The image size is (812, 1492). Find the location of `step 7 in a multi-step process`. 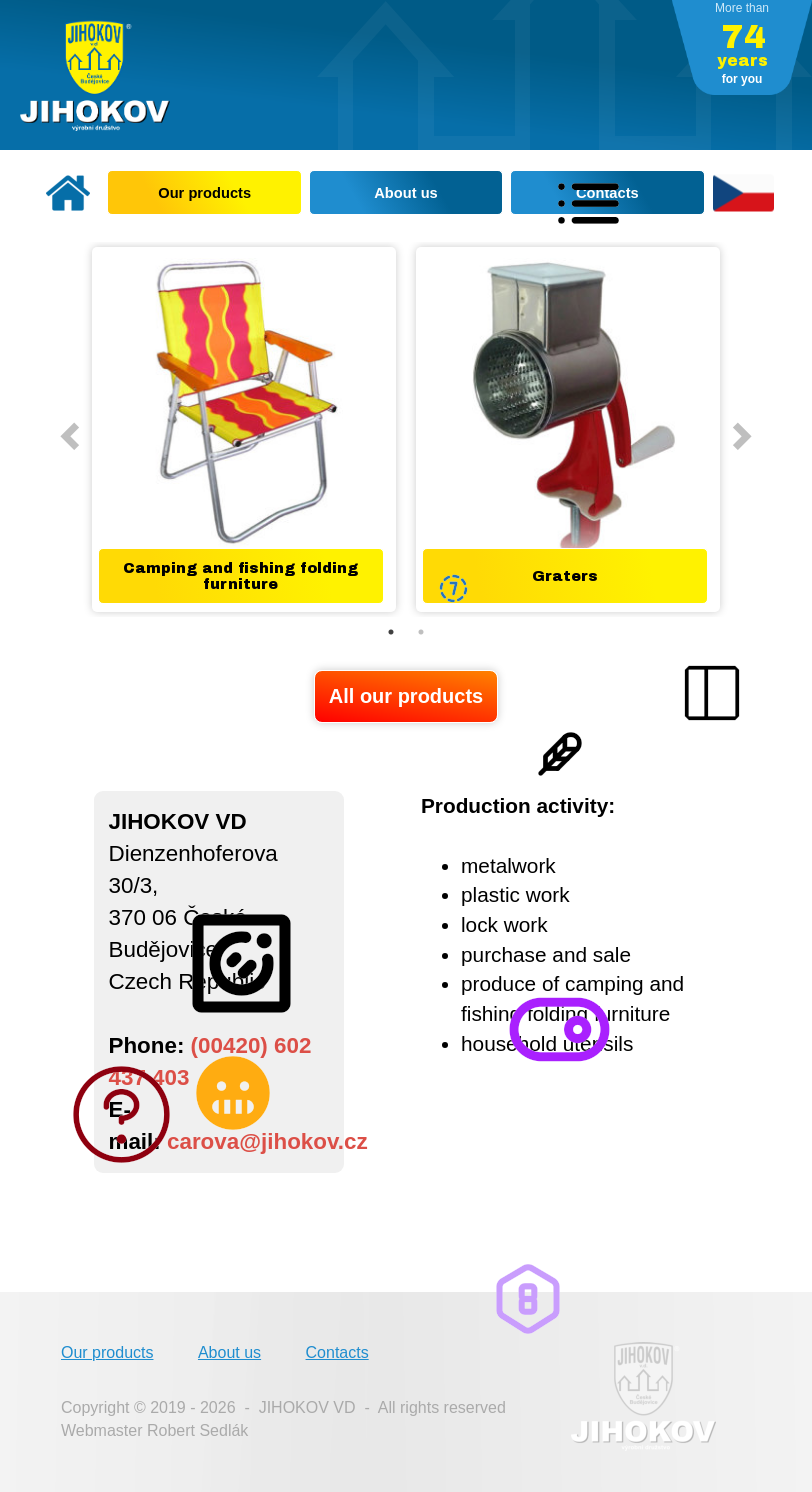

step 7 in a multi-step process is located at coordinates (453, 588).